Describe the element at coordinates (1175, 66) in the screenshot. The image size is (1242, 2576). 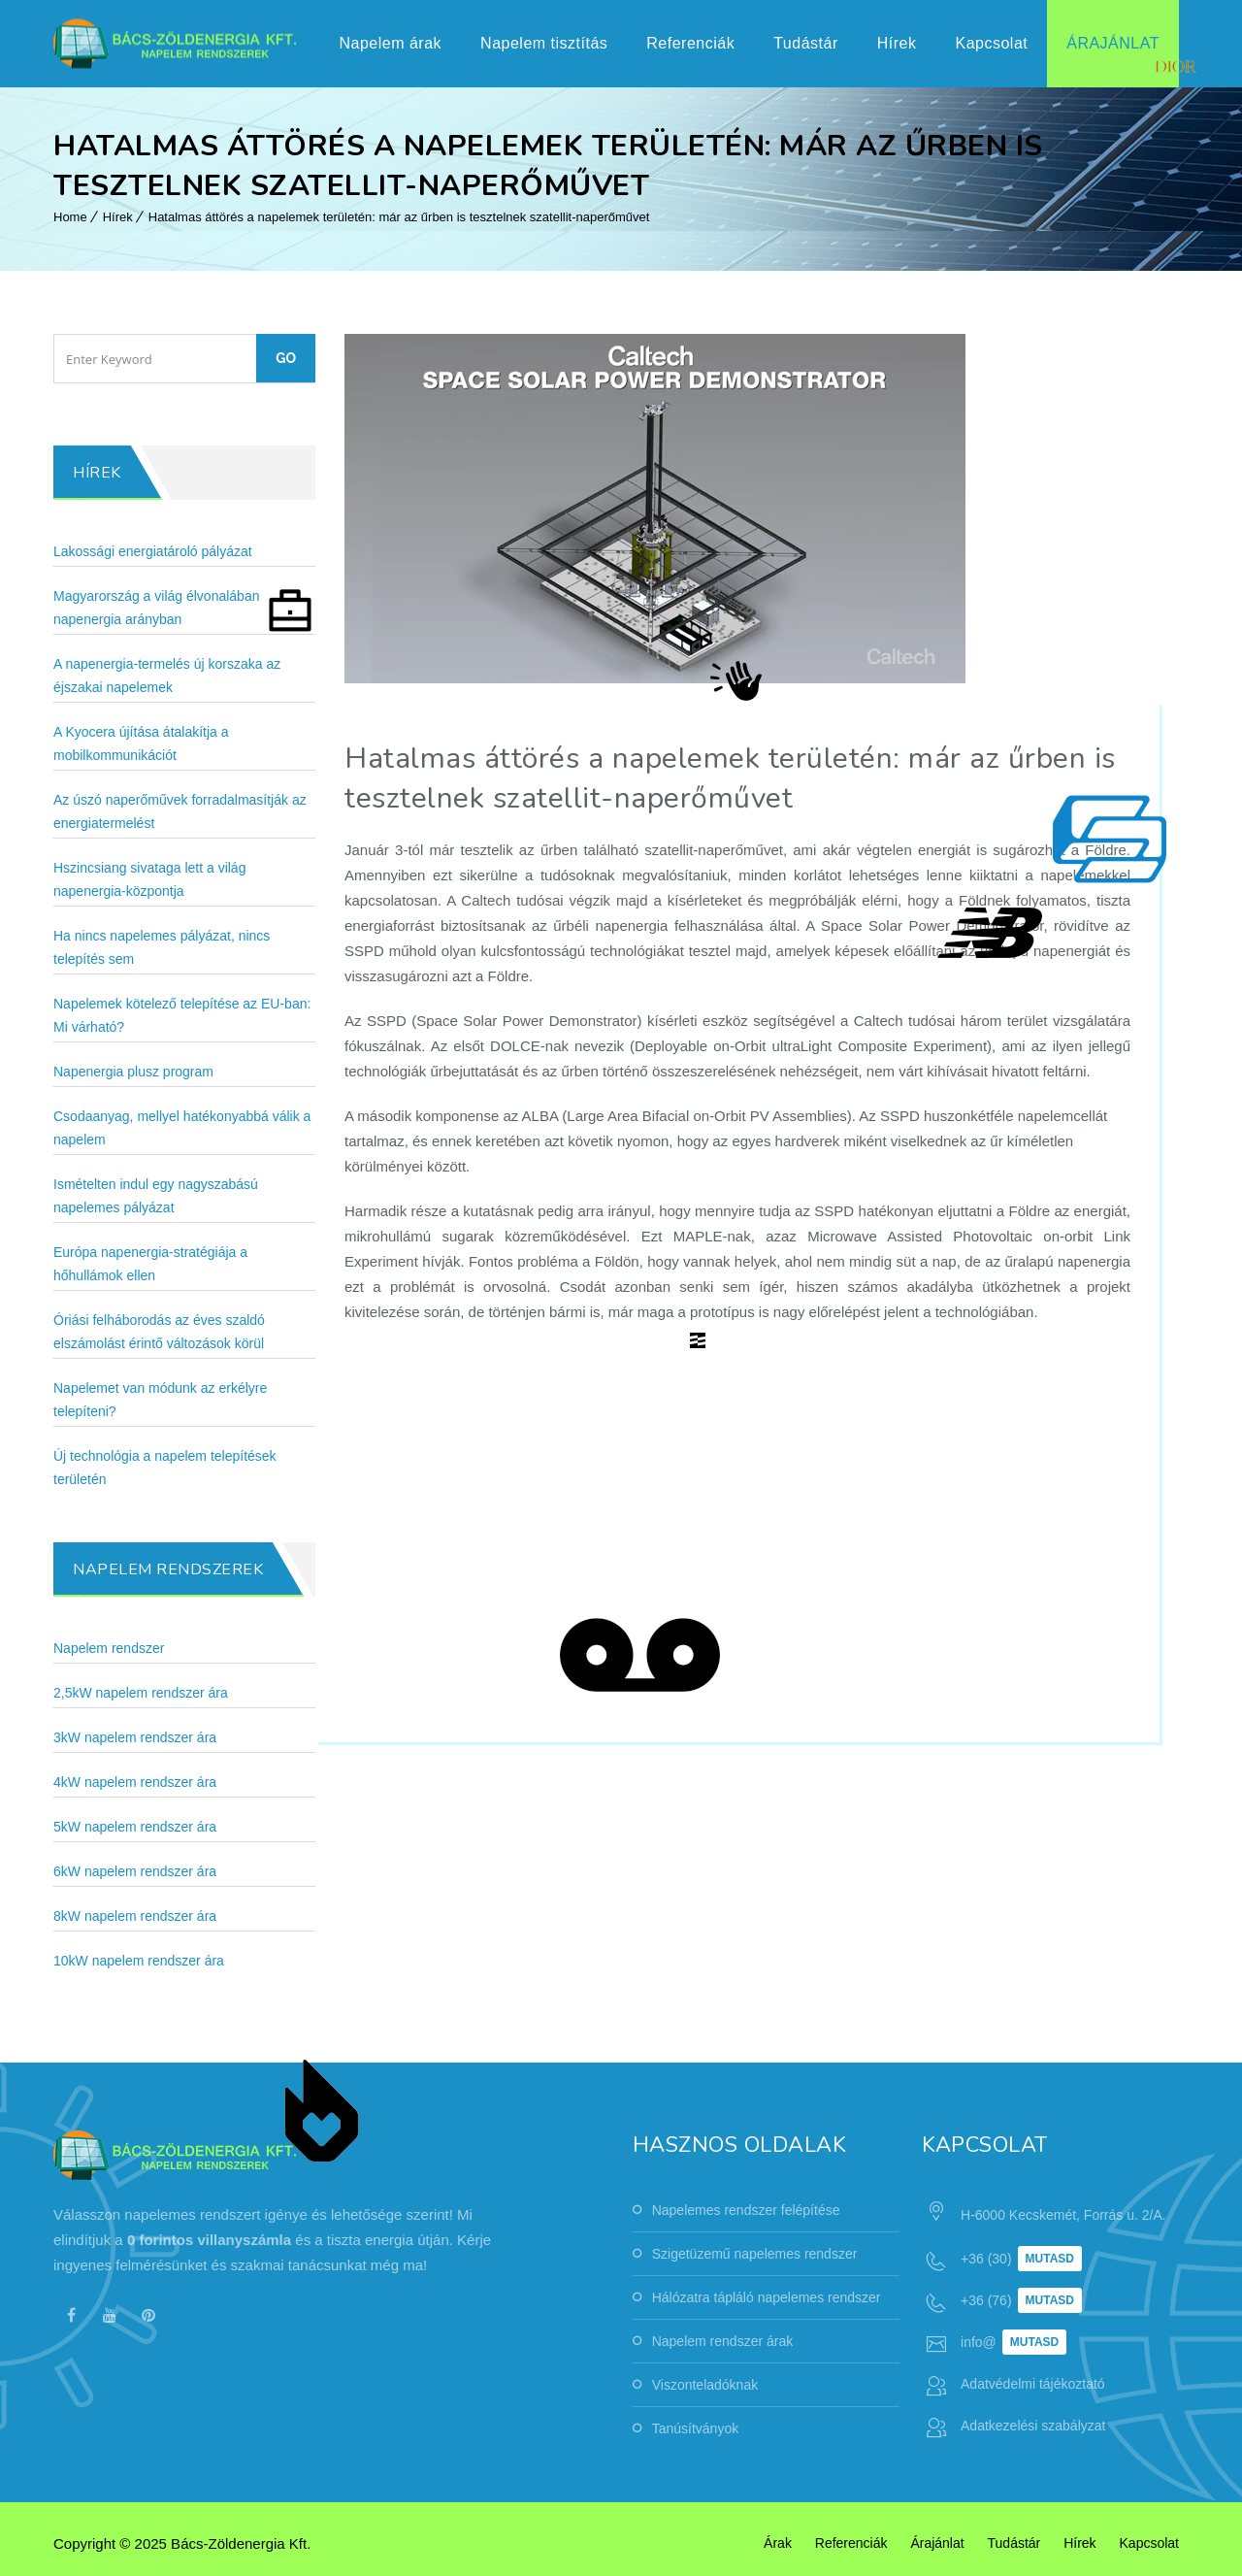
I see `visit the Dior official website` at that location.